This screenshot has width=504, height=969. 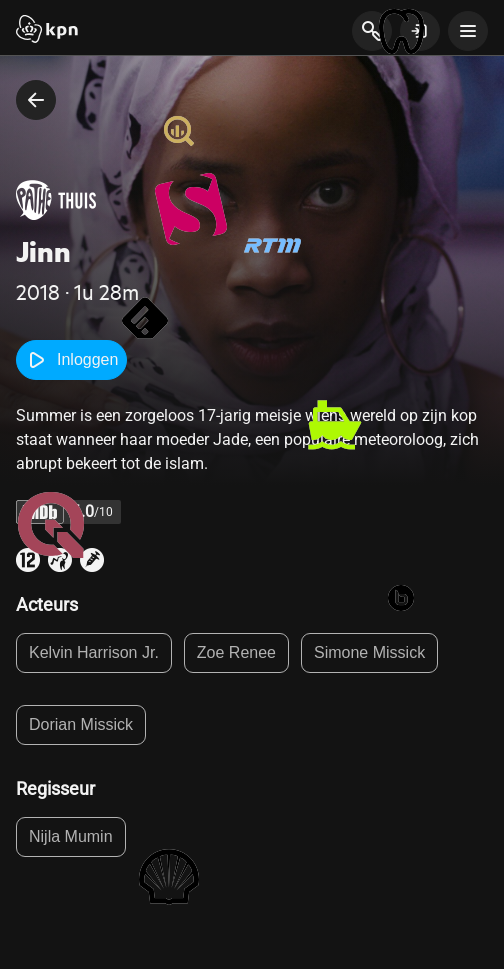 What do you see at coordinates (51, 525) in the screenshot?
I see `open QGIS geographic information system application` at bounding box center [51, 525].